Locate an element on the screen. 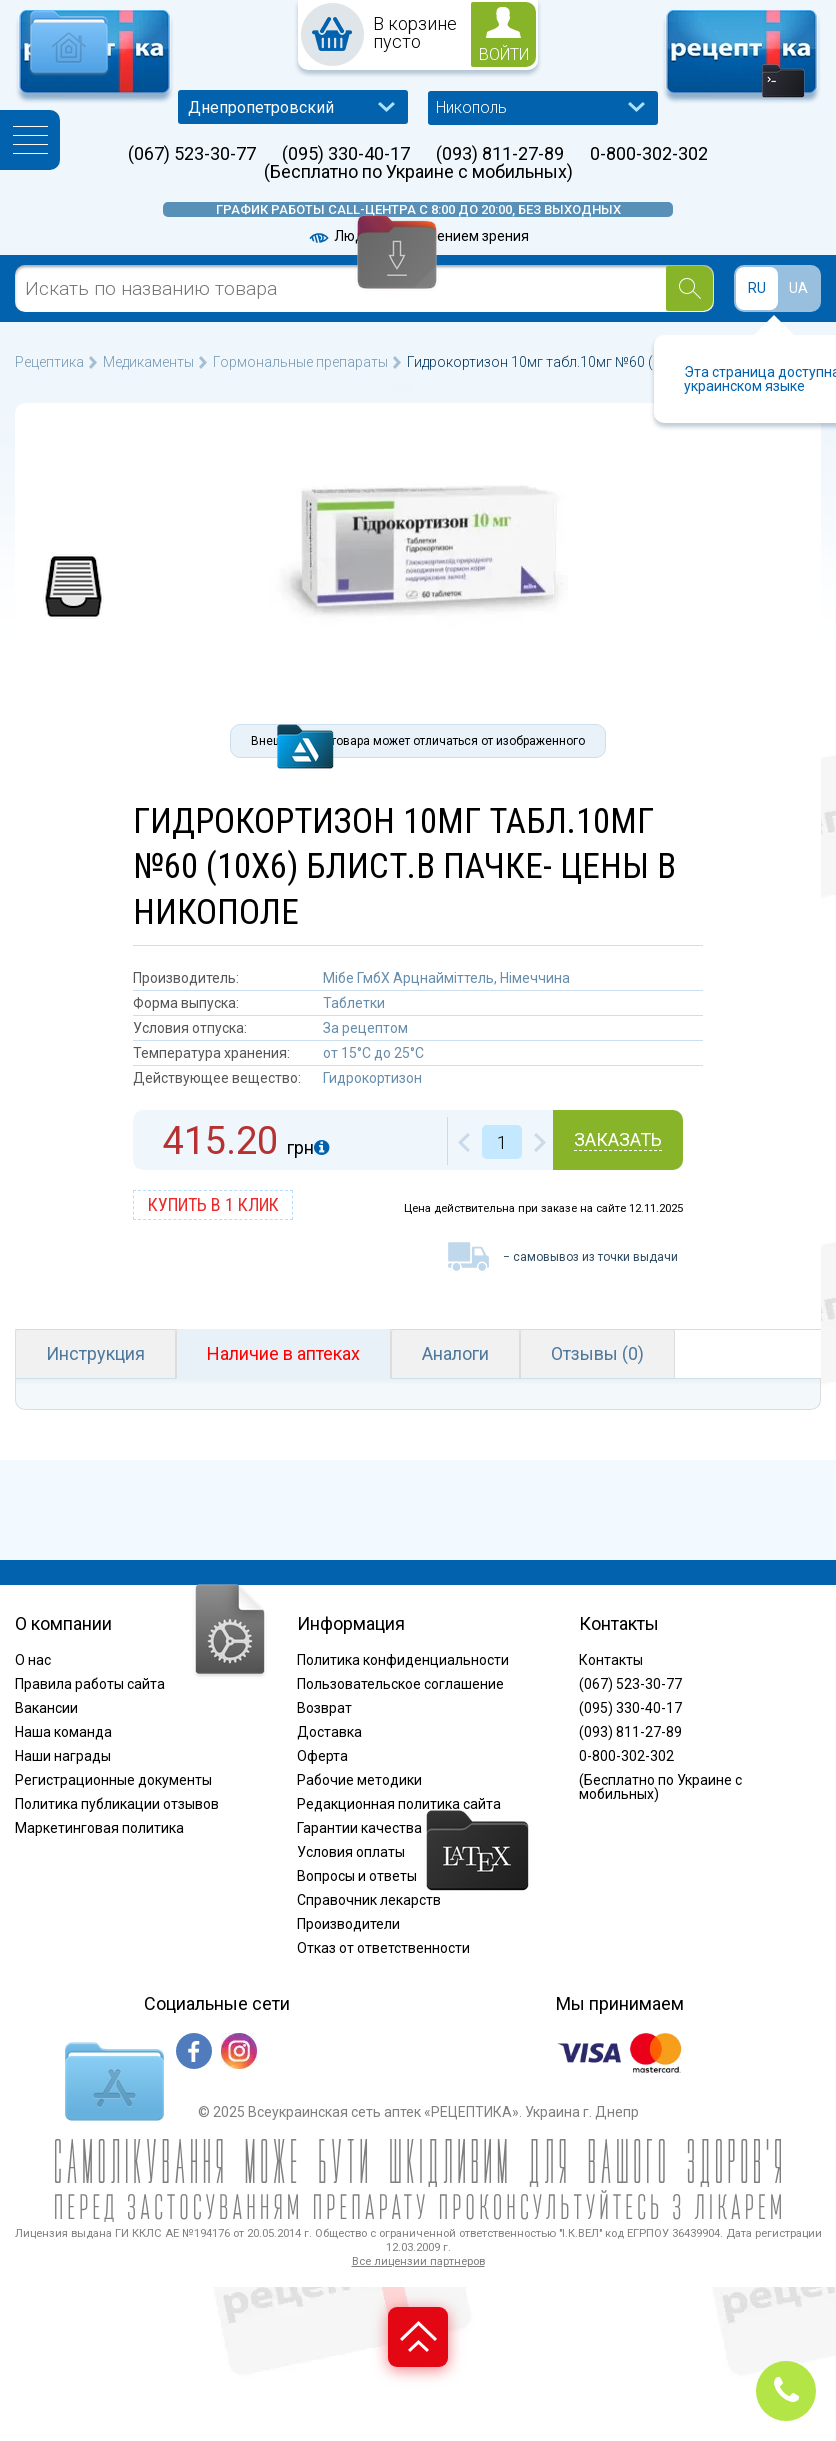  a desktop application or executable file is located at coordinates (230, 1631).